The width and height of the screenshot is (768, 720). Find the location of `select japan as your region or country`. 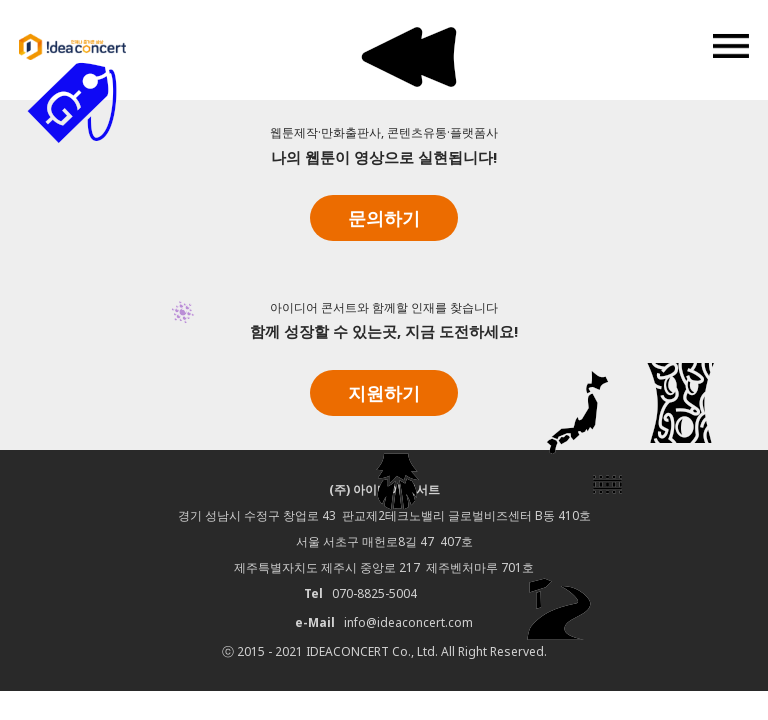

select japan as your region or country is located at coordinates (577, 412).